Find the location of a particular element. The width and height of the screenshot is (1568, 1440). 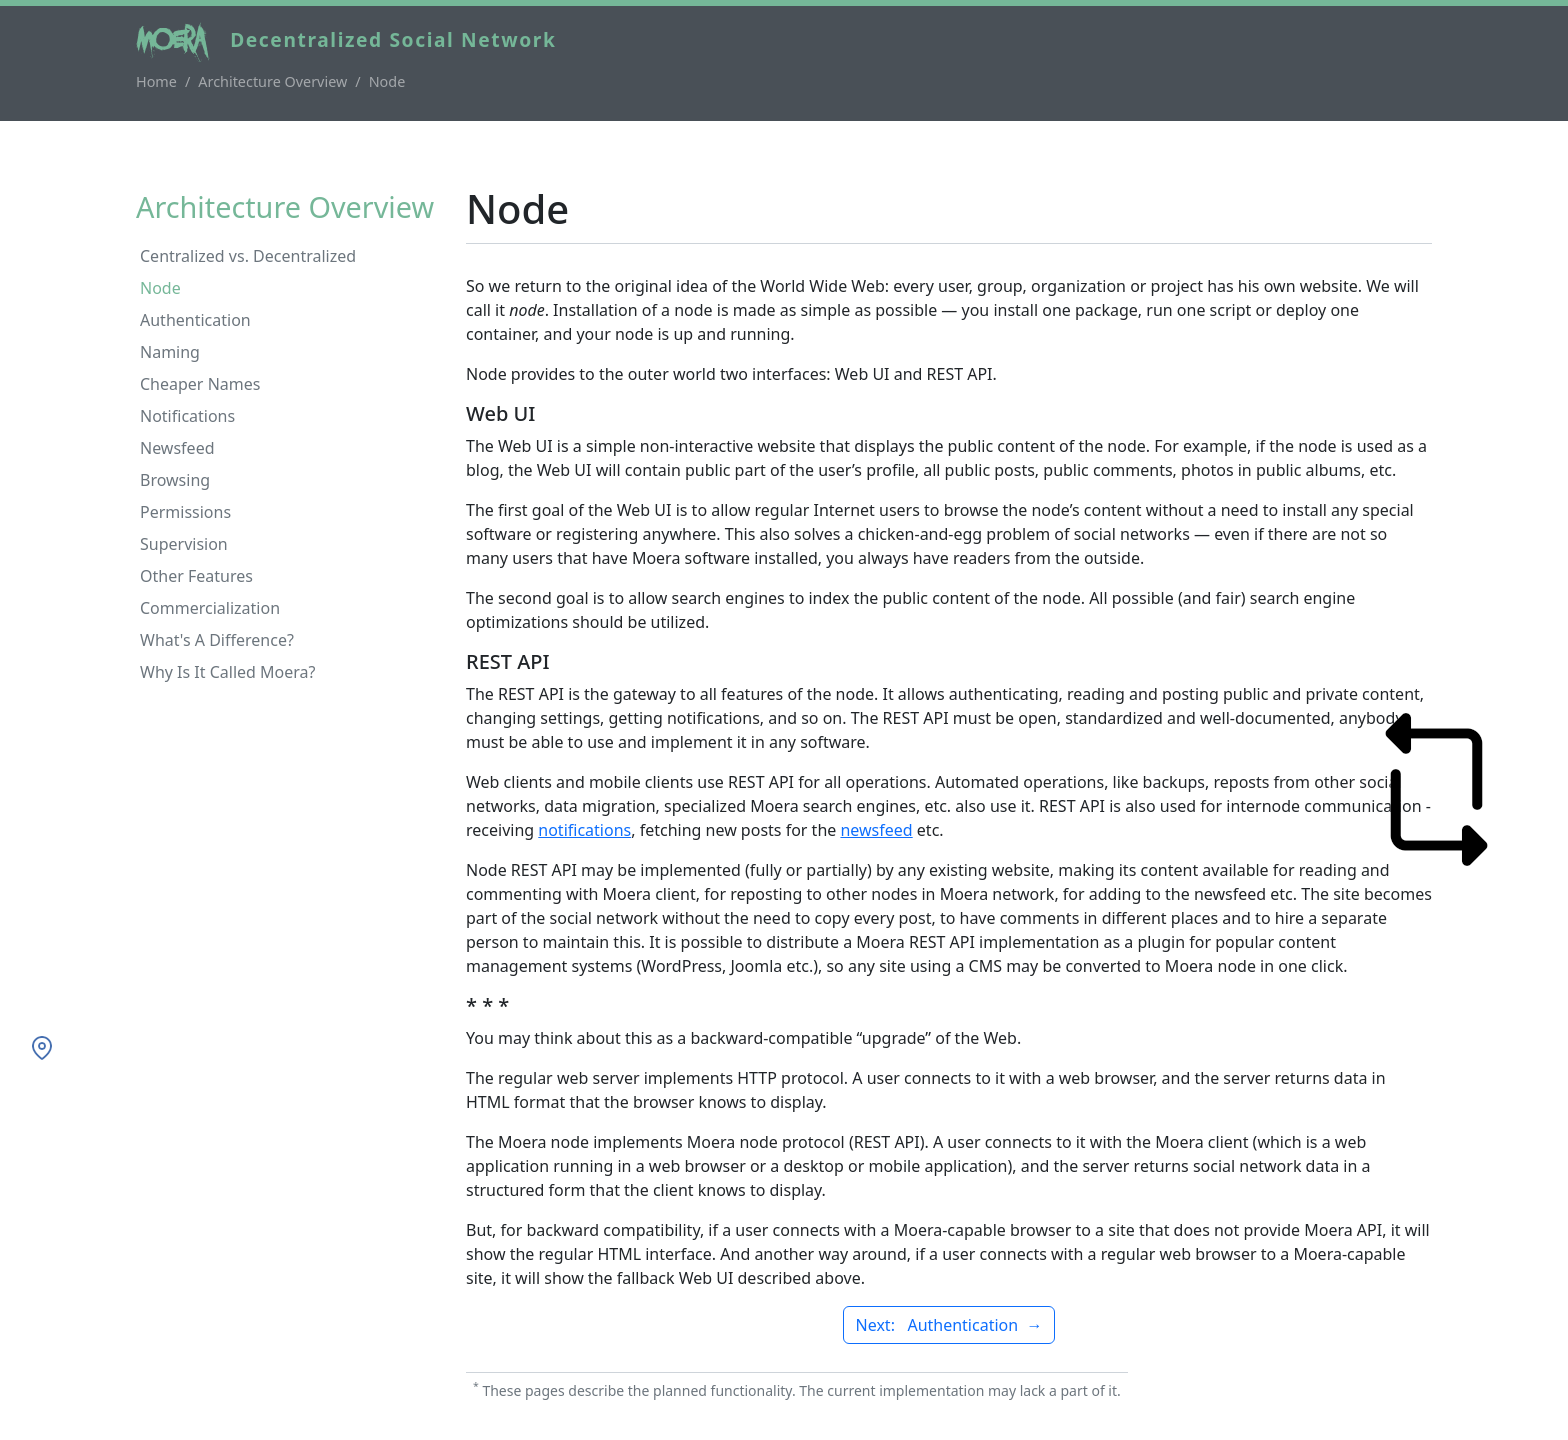

rotate device orientation is located at coordinates (1436, 789).